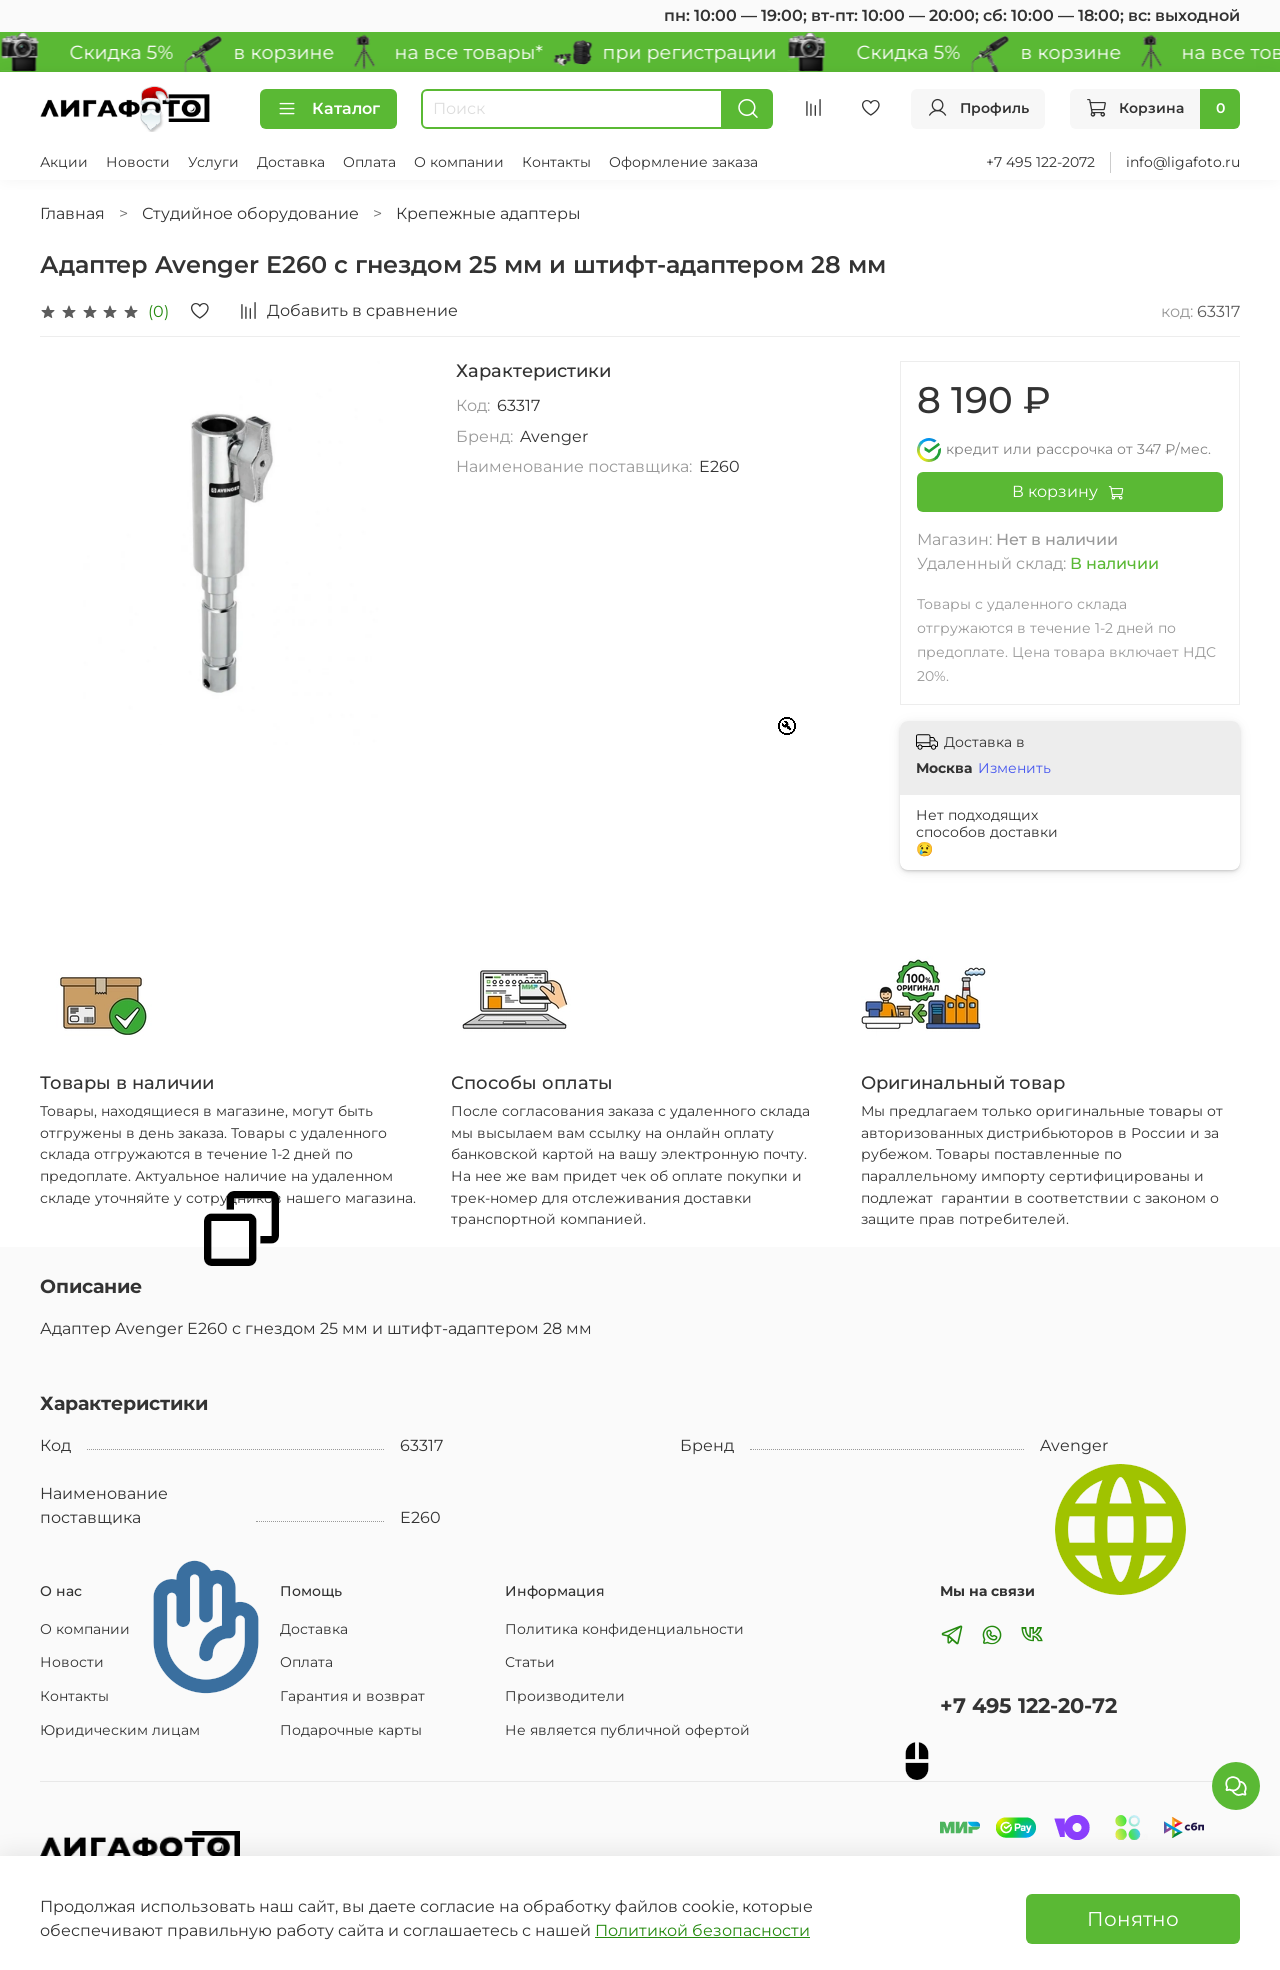 This screenshot has width=1280, height=1970. What do you see at coordinates (917, 1761) in the screenshot?
I see `indicates mouse input is available or required` at bounding box center [917, 1761].